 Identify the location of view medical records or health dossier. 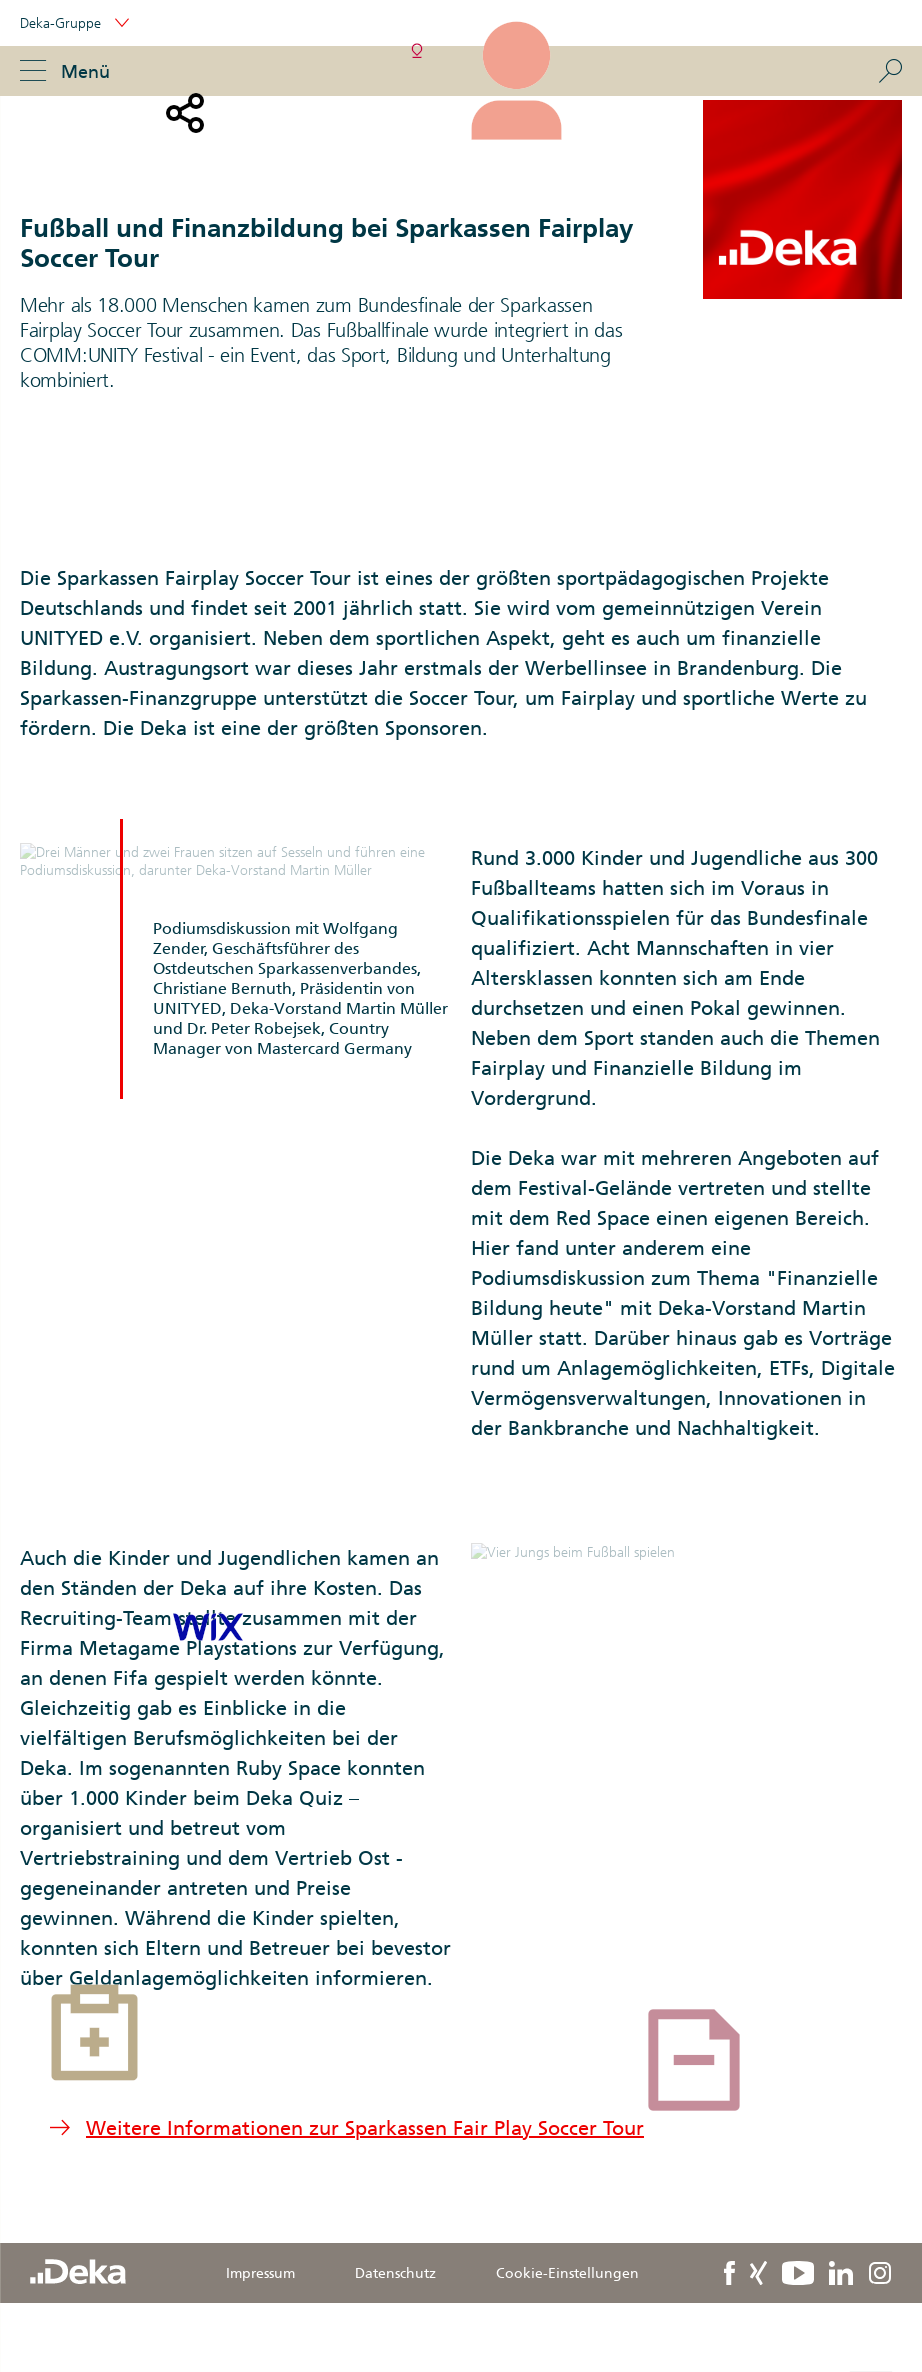
(94, 2032).